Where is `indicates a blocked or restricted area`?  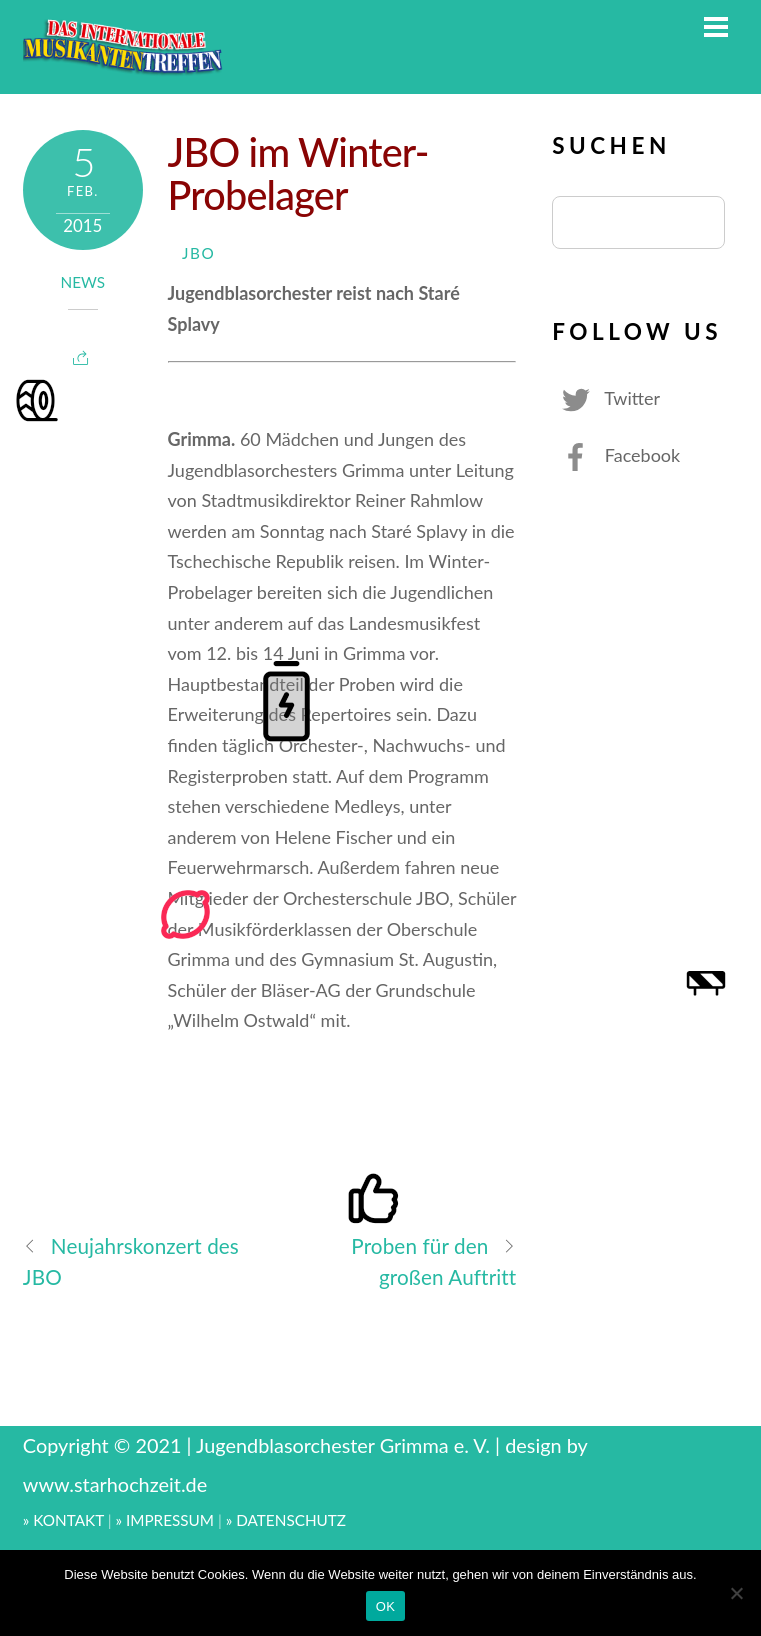 indicates a blocked or restricted area is located at coordinates (706, 982).